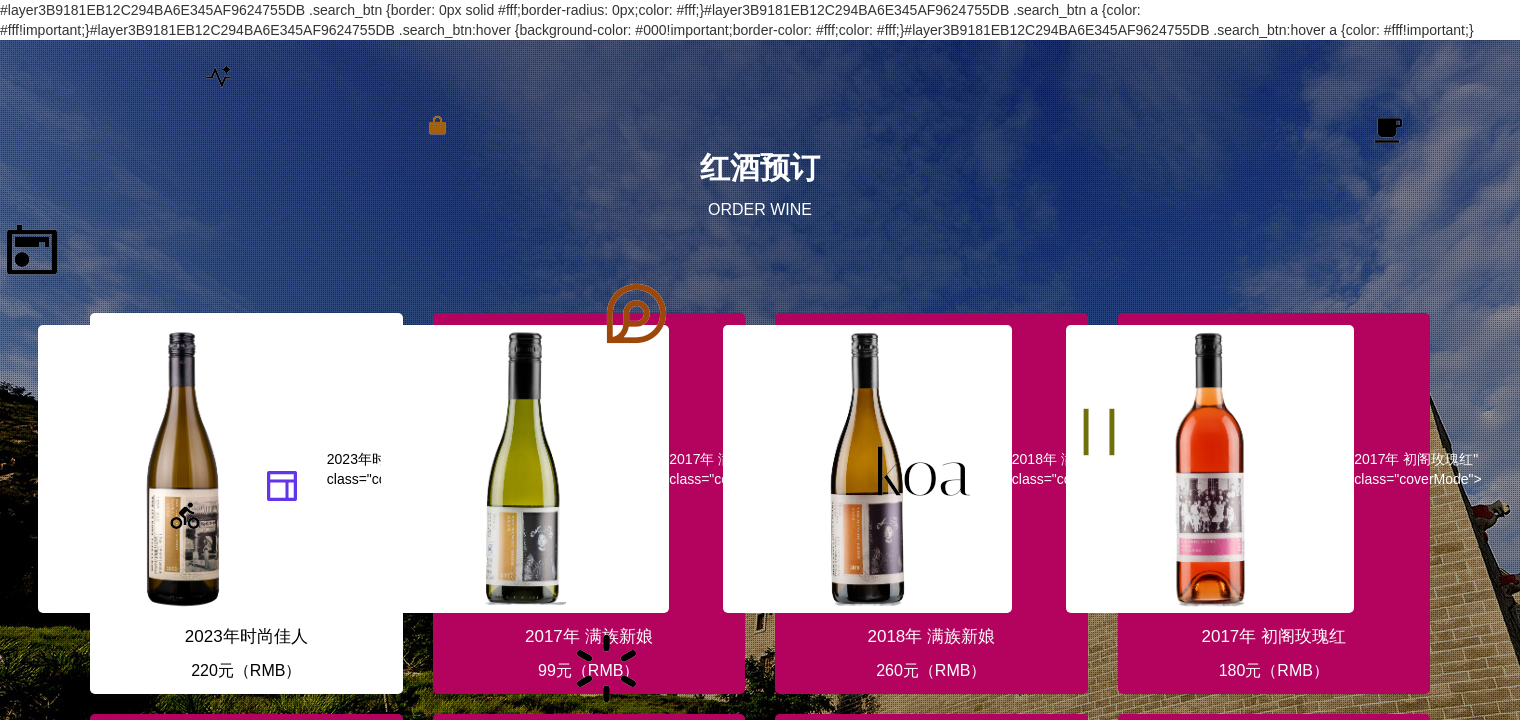  What do you see at coordinates (606, 668) in the screenshot?
I see `loading content in progress` at bounding box center [606, 668].